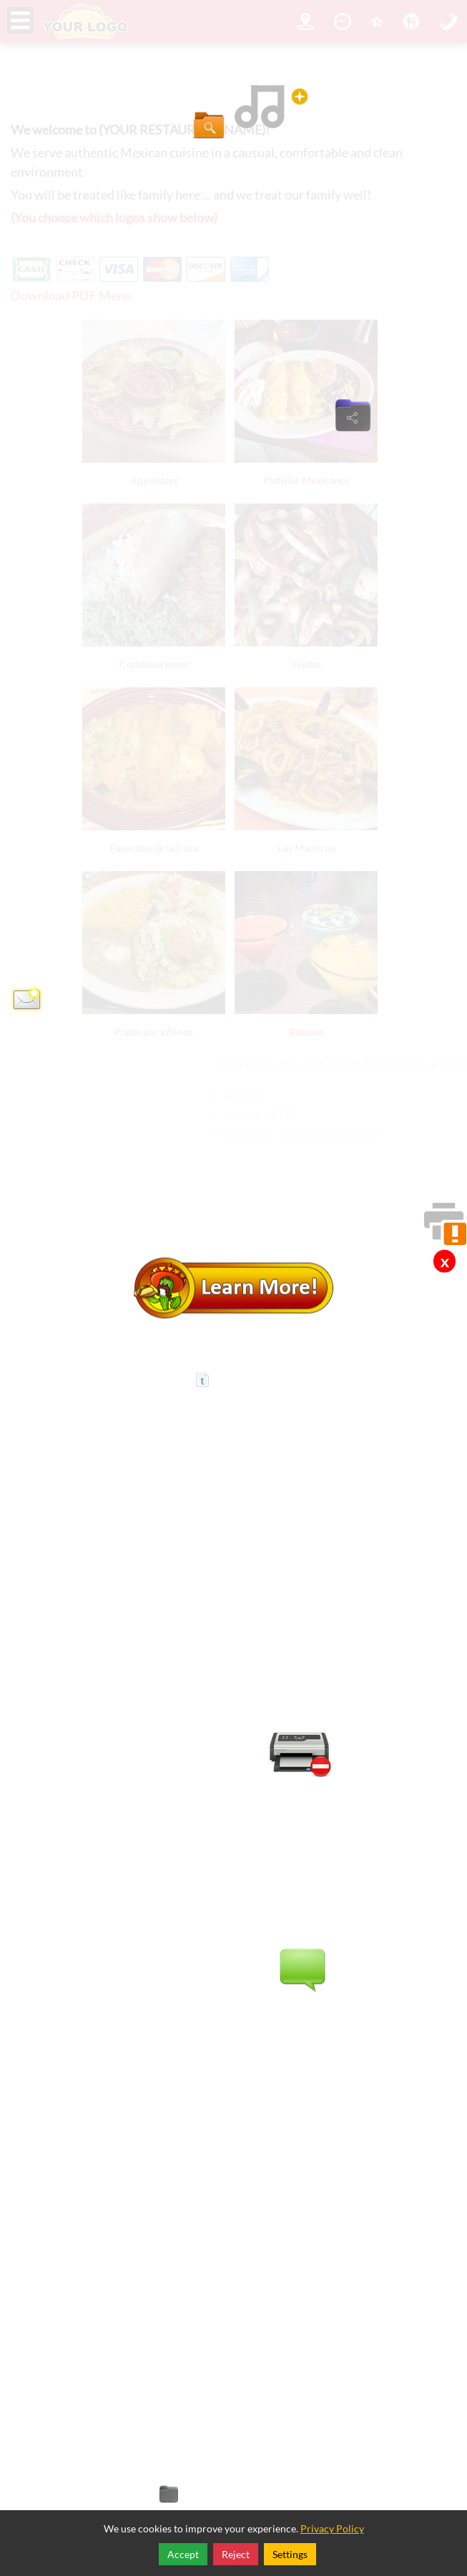 Image resolution: width=467 pixels, height=2576 pixels. Describe the element at coordinates (209, 127) in the screenshot. I see `access saved search queries` at that location.